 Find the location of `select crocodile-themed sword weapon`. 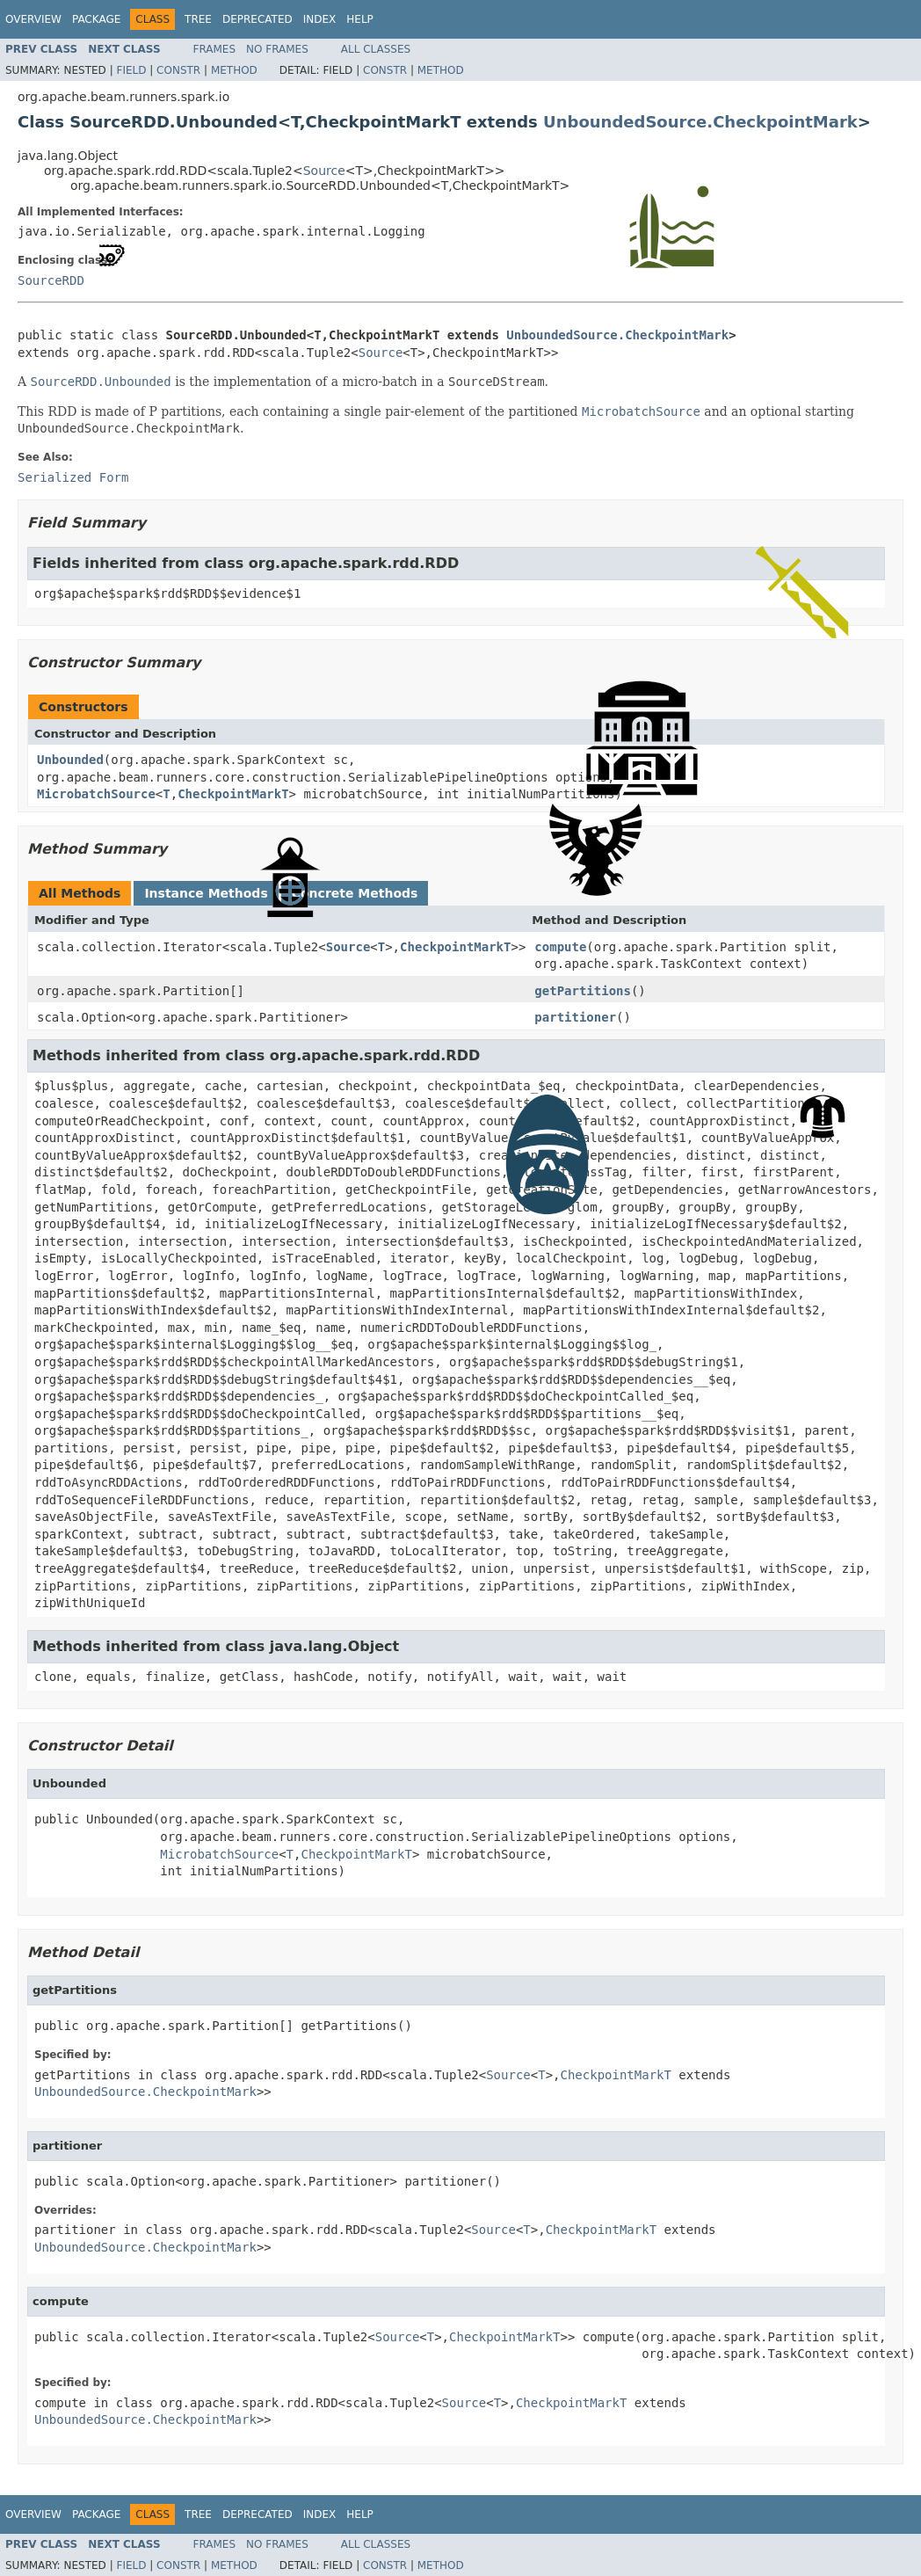

select crocodile-themed sword weapon is located at coordinates (801, 592).